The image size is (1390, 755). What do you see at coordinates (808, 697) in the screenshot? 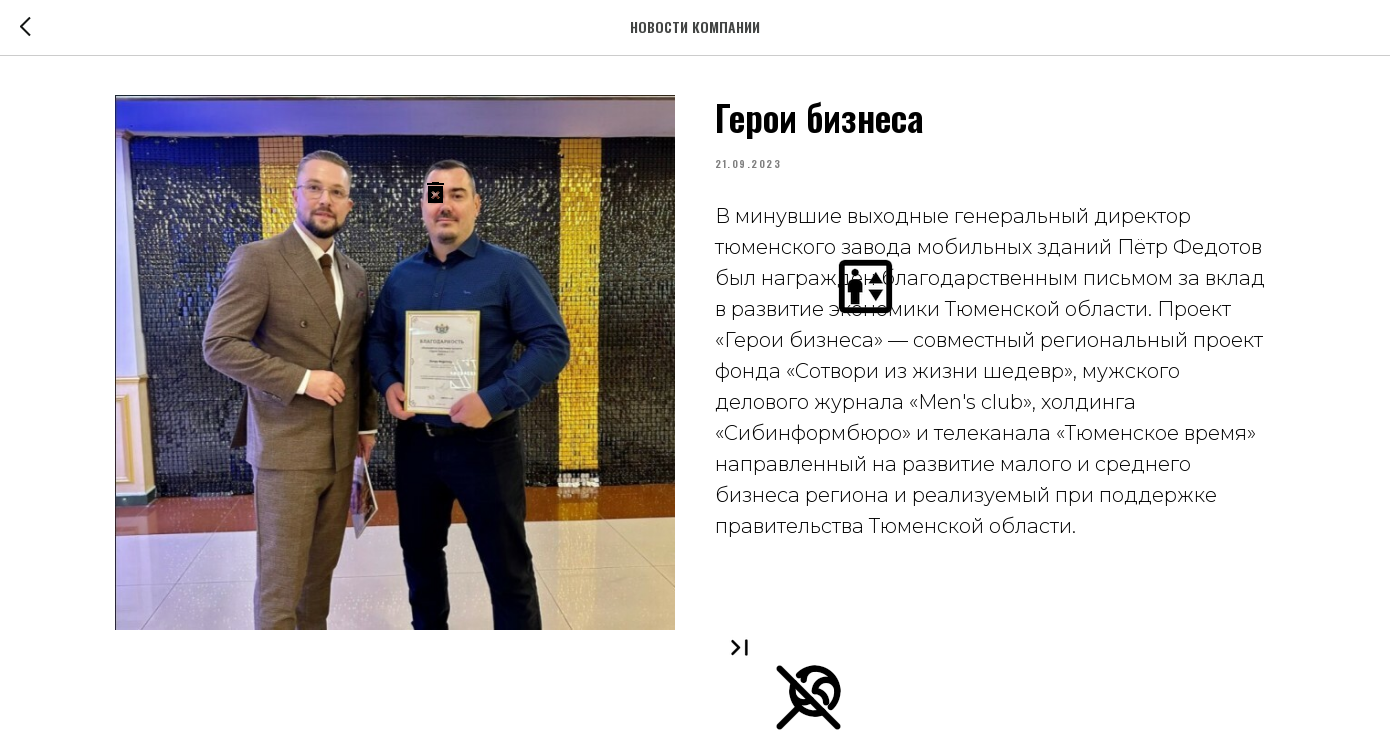
I see `disable candy or sweets mode` at bounding box center [808, 697].